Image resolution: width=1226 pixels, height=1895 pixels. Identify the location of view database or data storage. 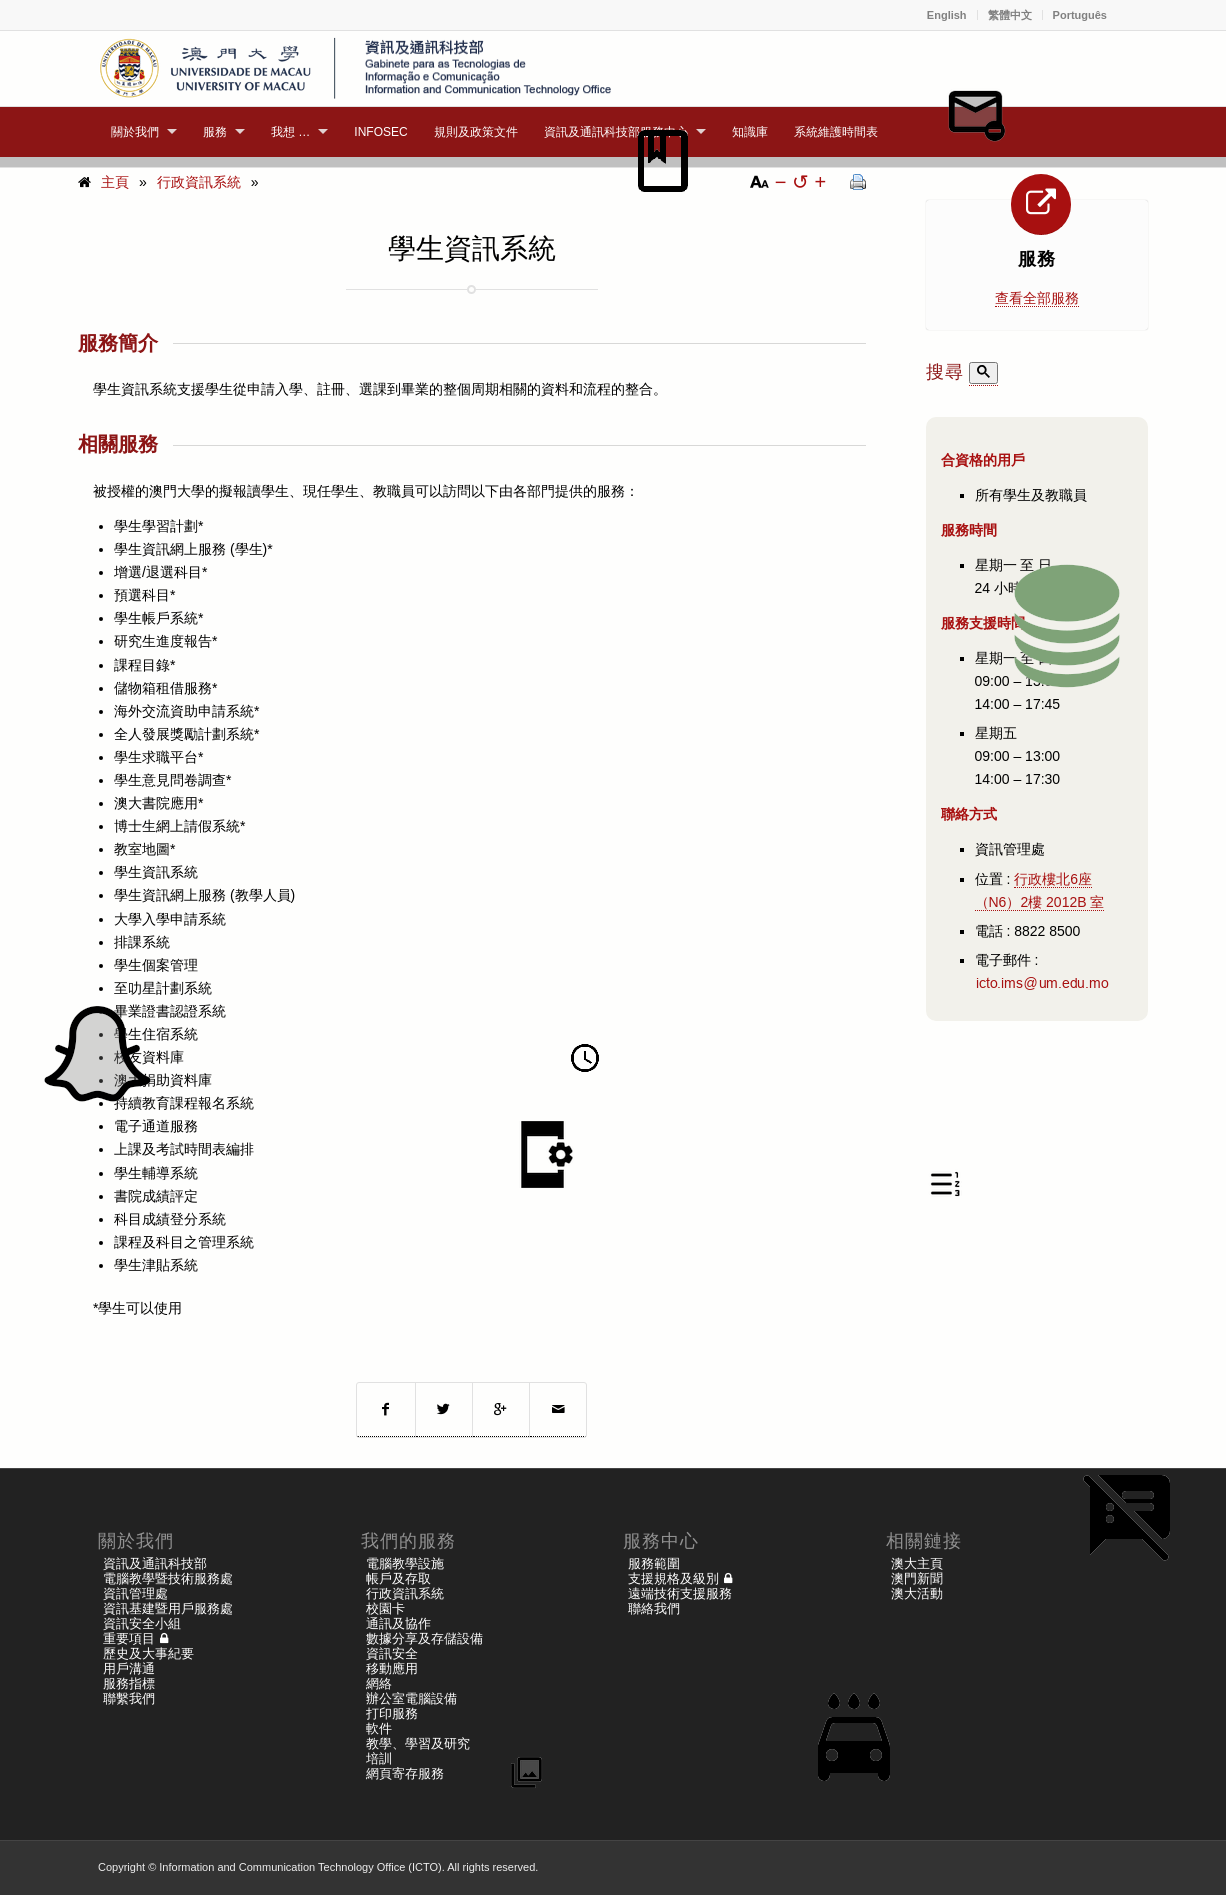
(1067, 626).